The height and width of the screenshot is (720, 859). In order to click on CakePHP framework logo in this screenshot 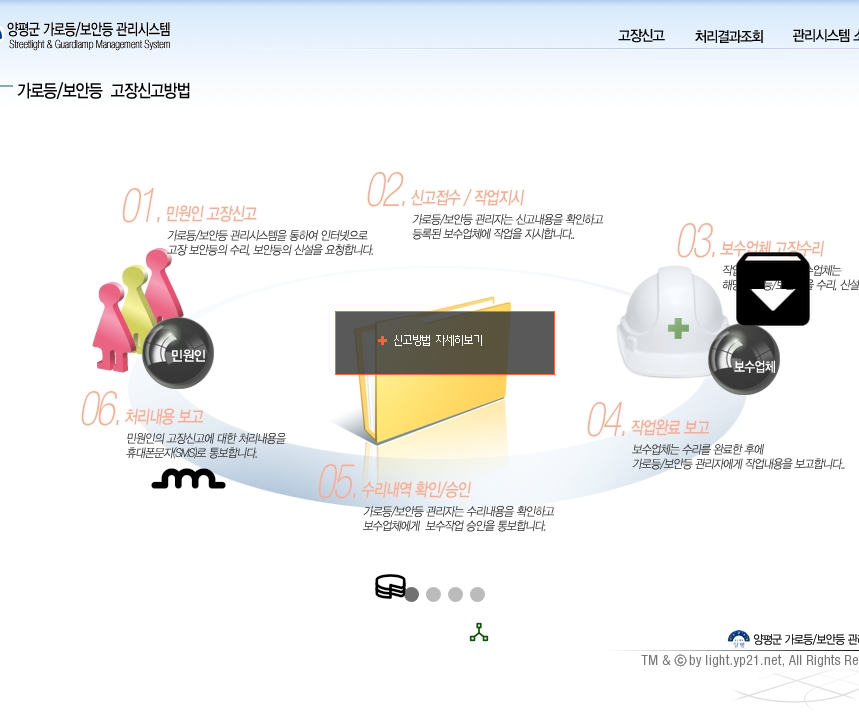, I will do `click(390, 586)`.